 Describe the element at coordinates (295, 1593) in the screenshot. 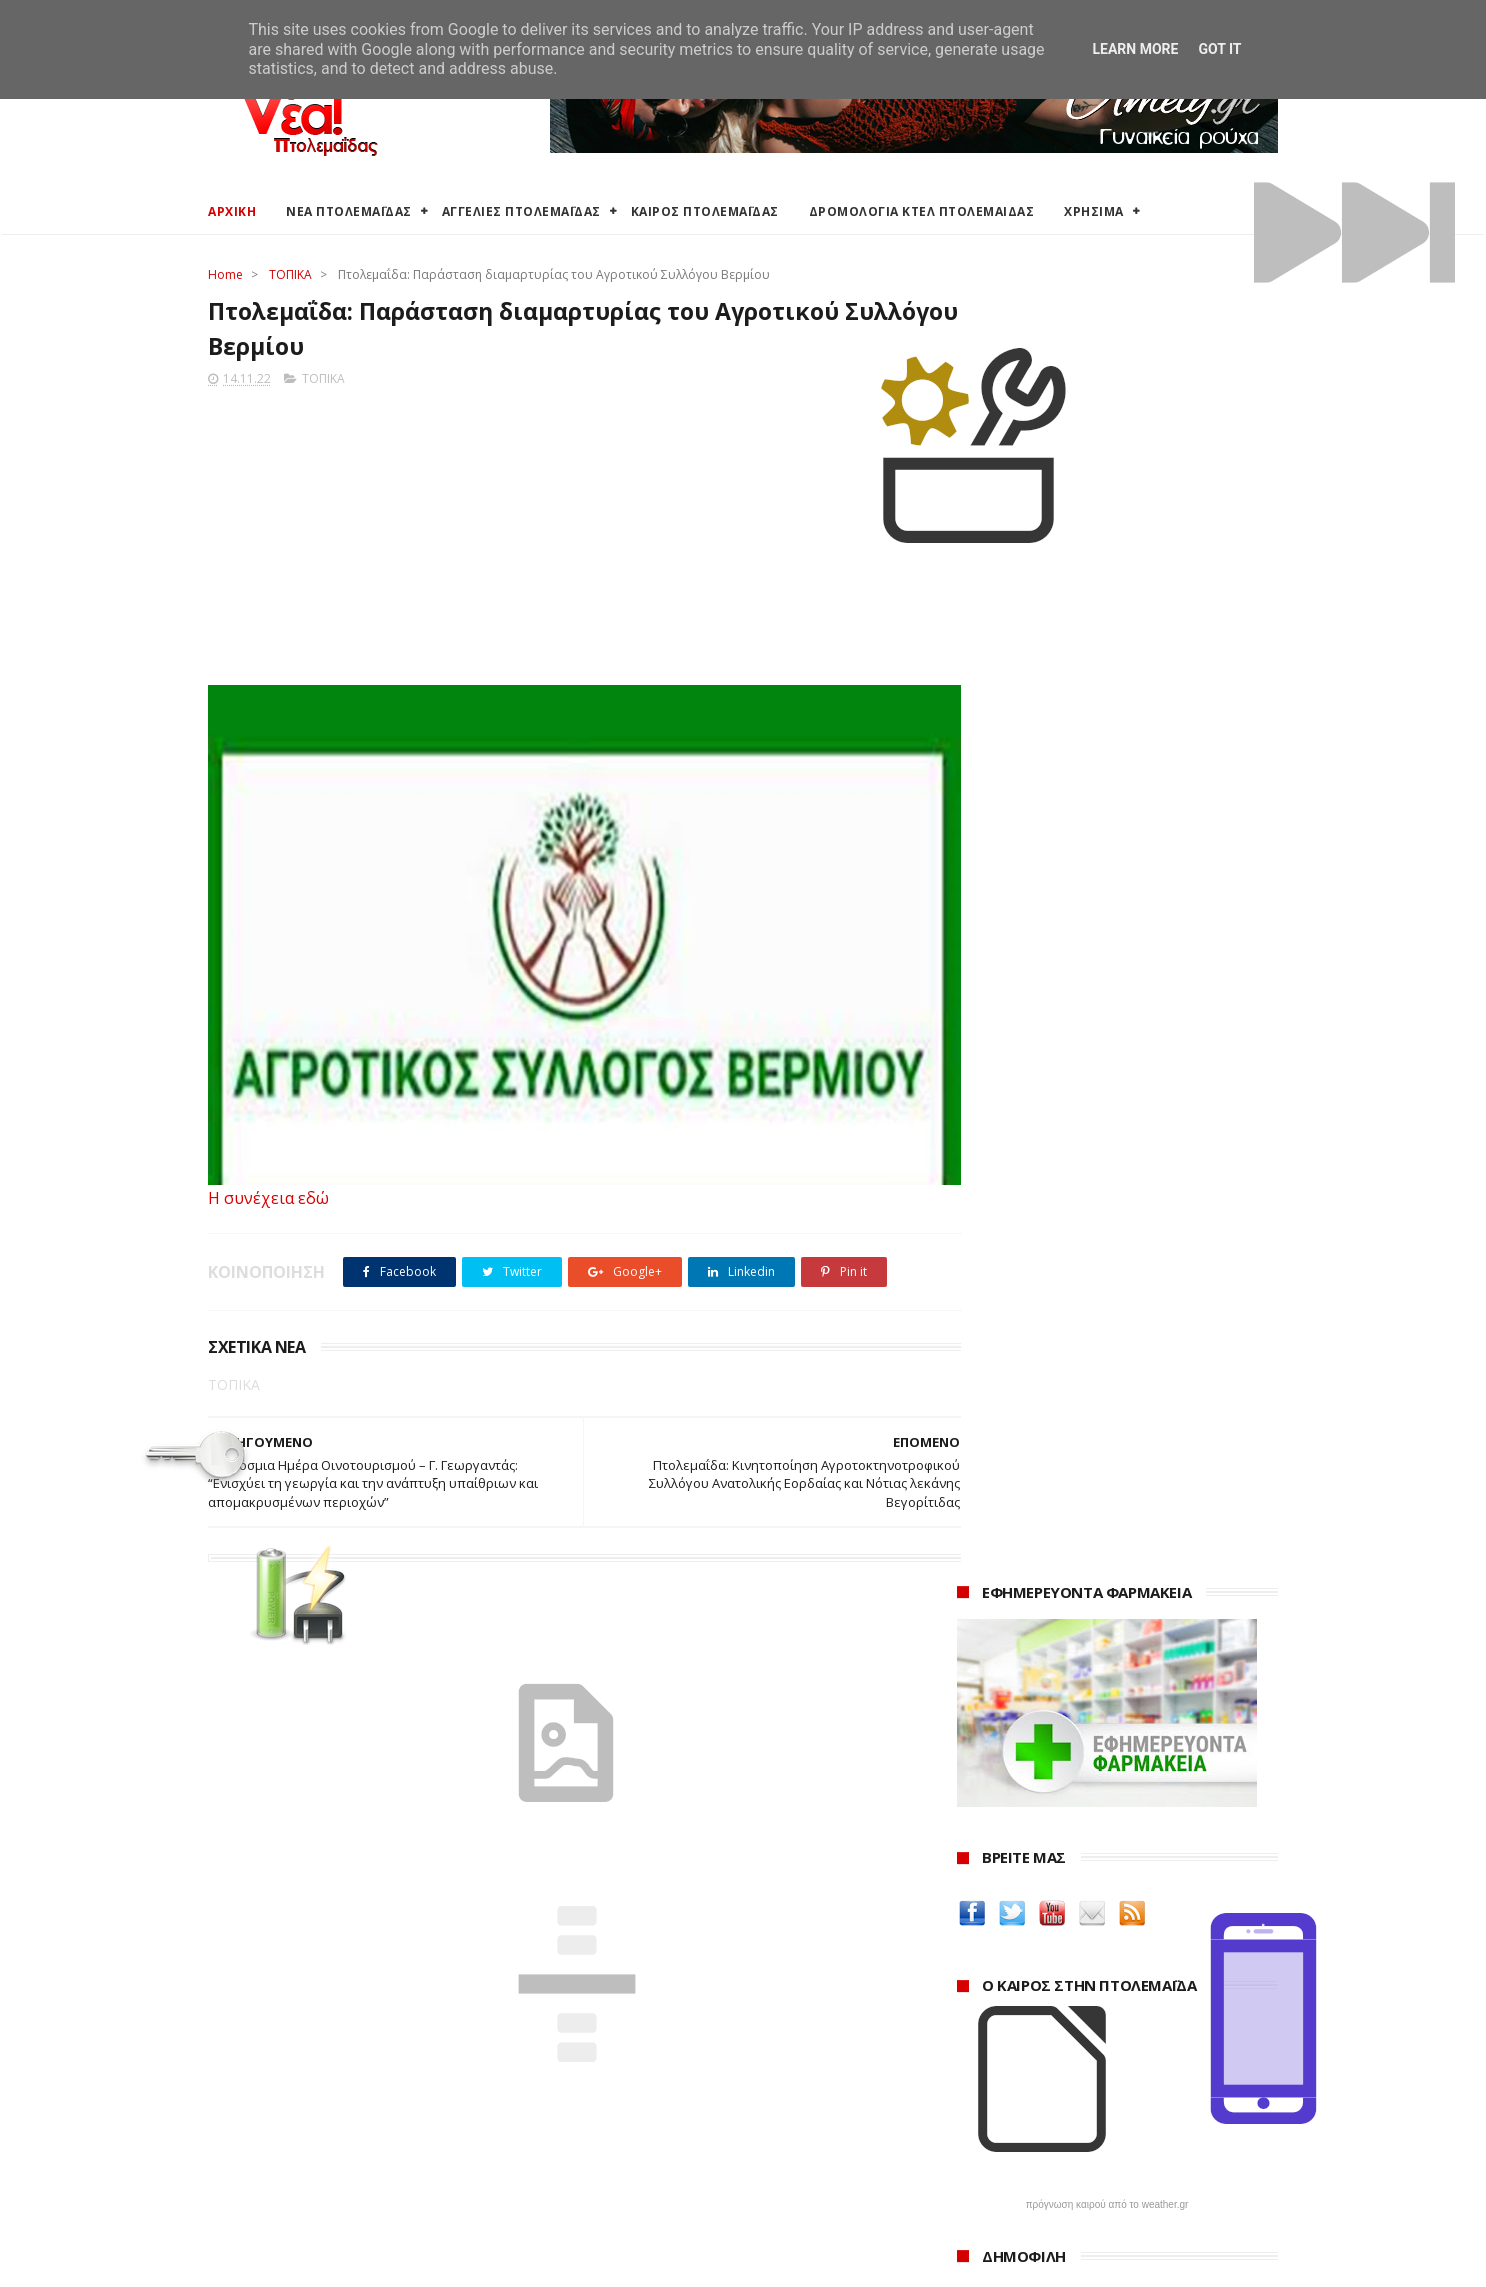

I see `indicates battery is fully charged and connected to power` at that location.